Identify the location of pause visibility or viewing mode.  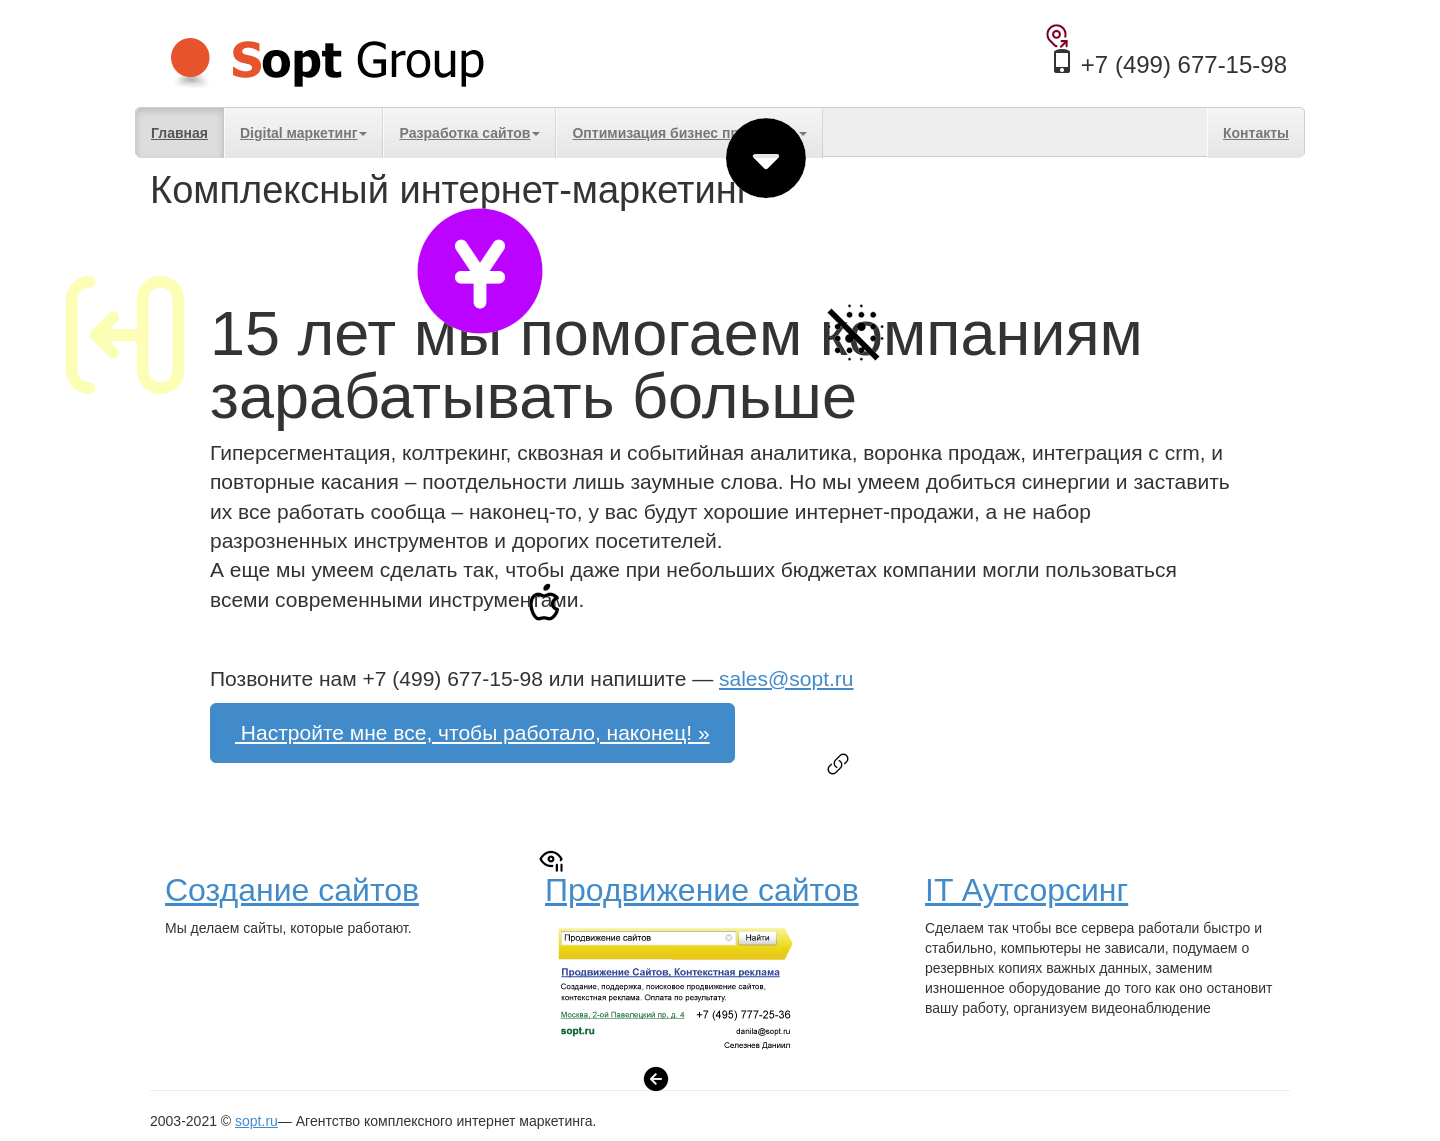
(551, 859).